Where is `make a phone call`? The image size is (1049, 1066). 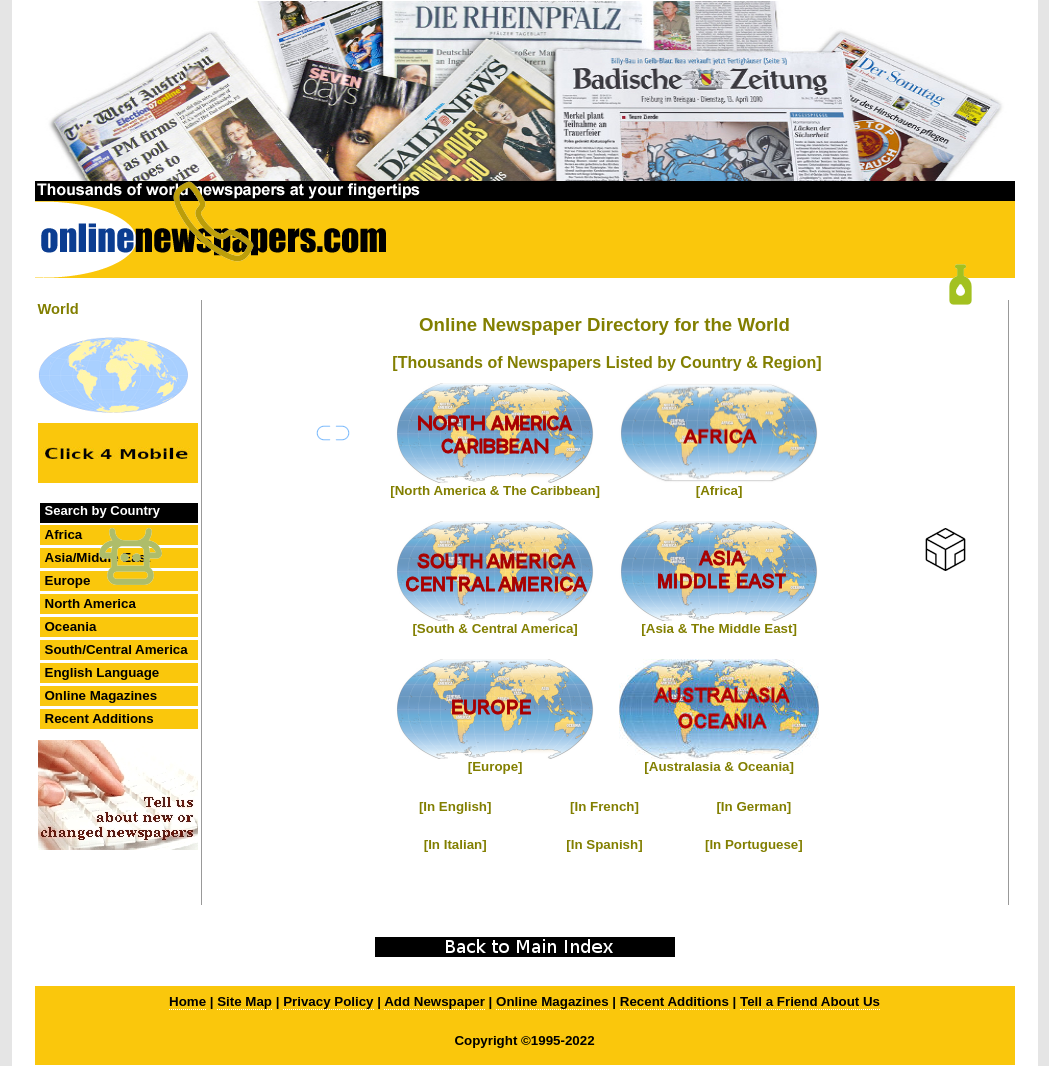
make a phone call is located at coordinates (213, 221).